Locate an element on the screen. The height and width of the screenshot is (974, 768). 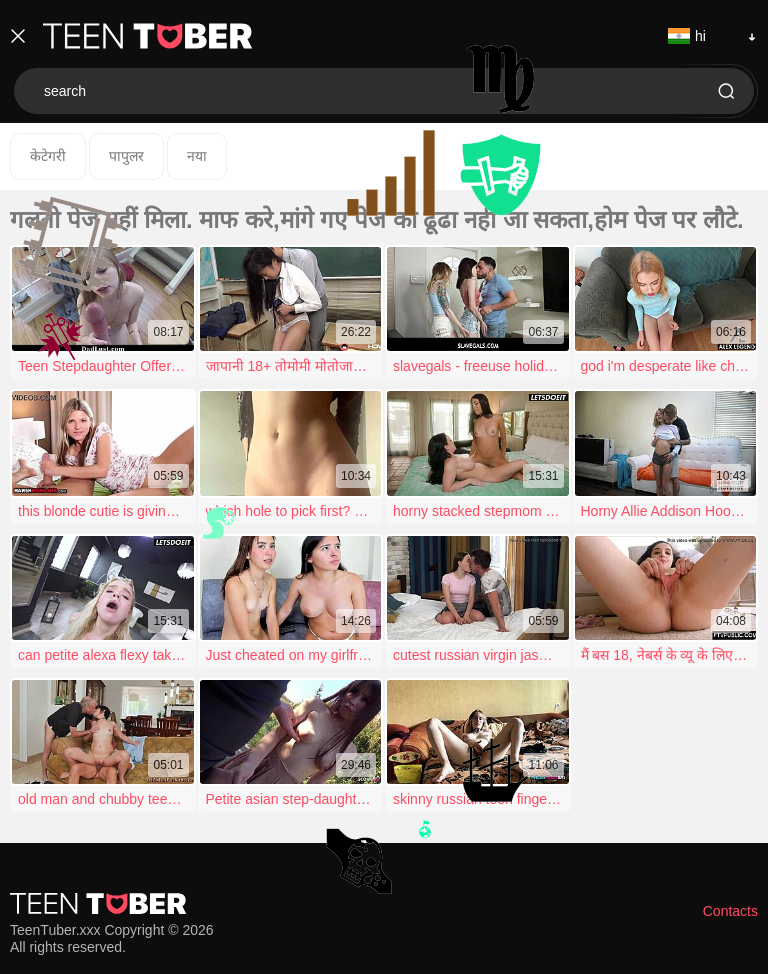
indicates virgo zodiac sign is located at coordinates (500, 79).